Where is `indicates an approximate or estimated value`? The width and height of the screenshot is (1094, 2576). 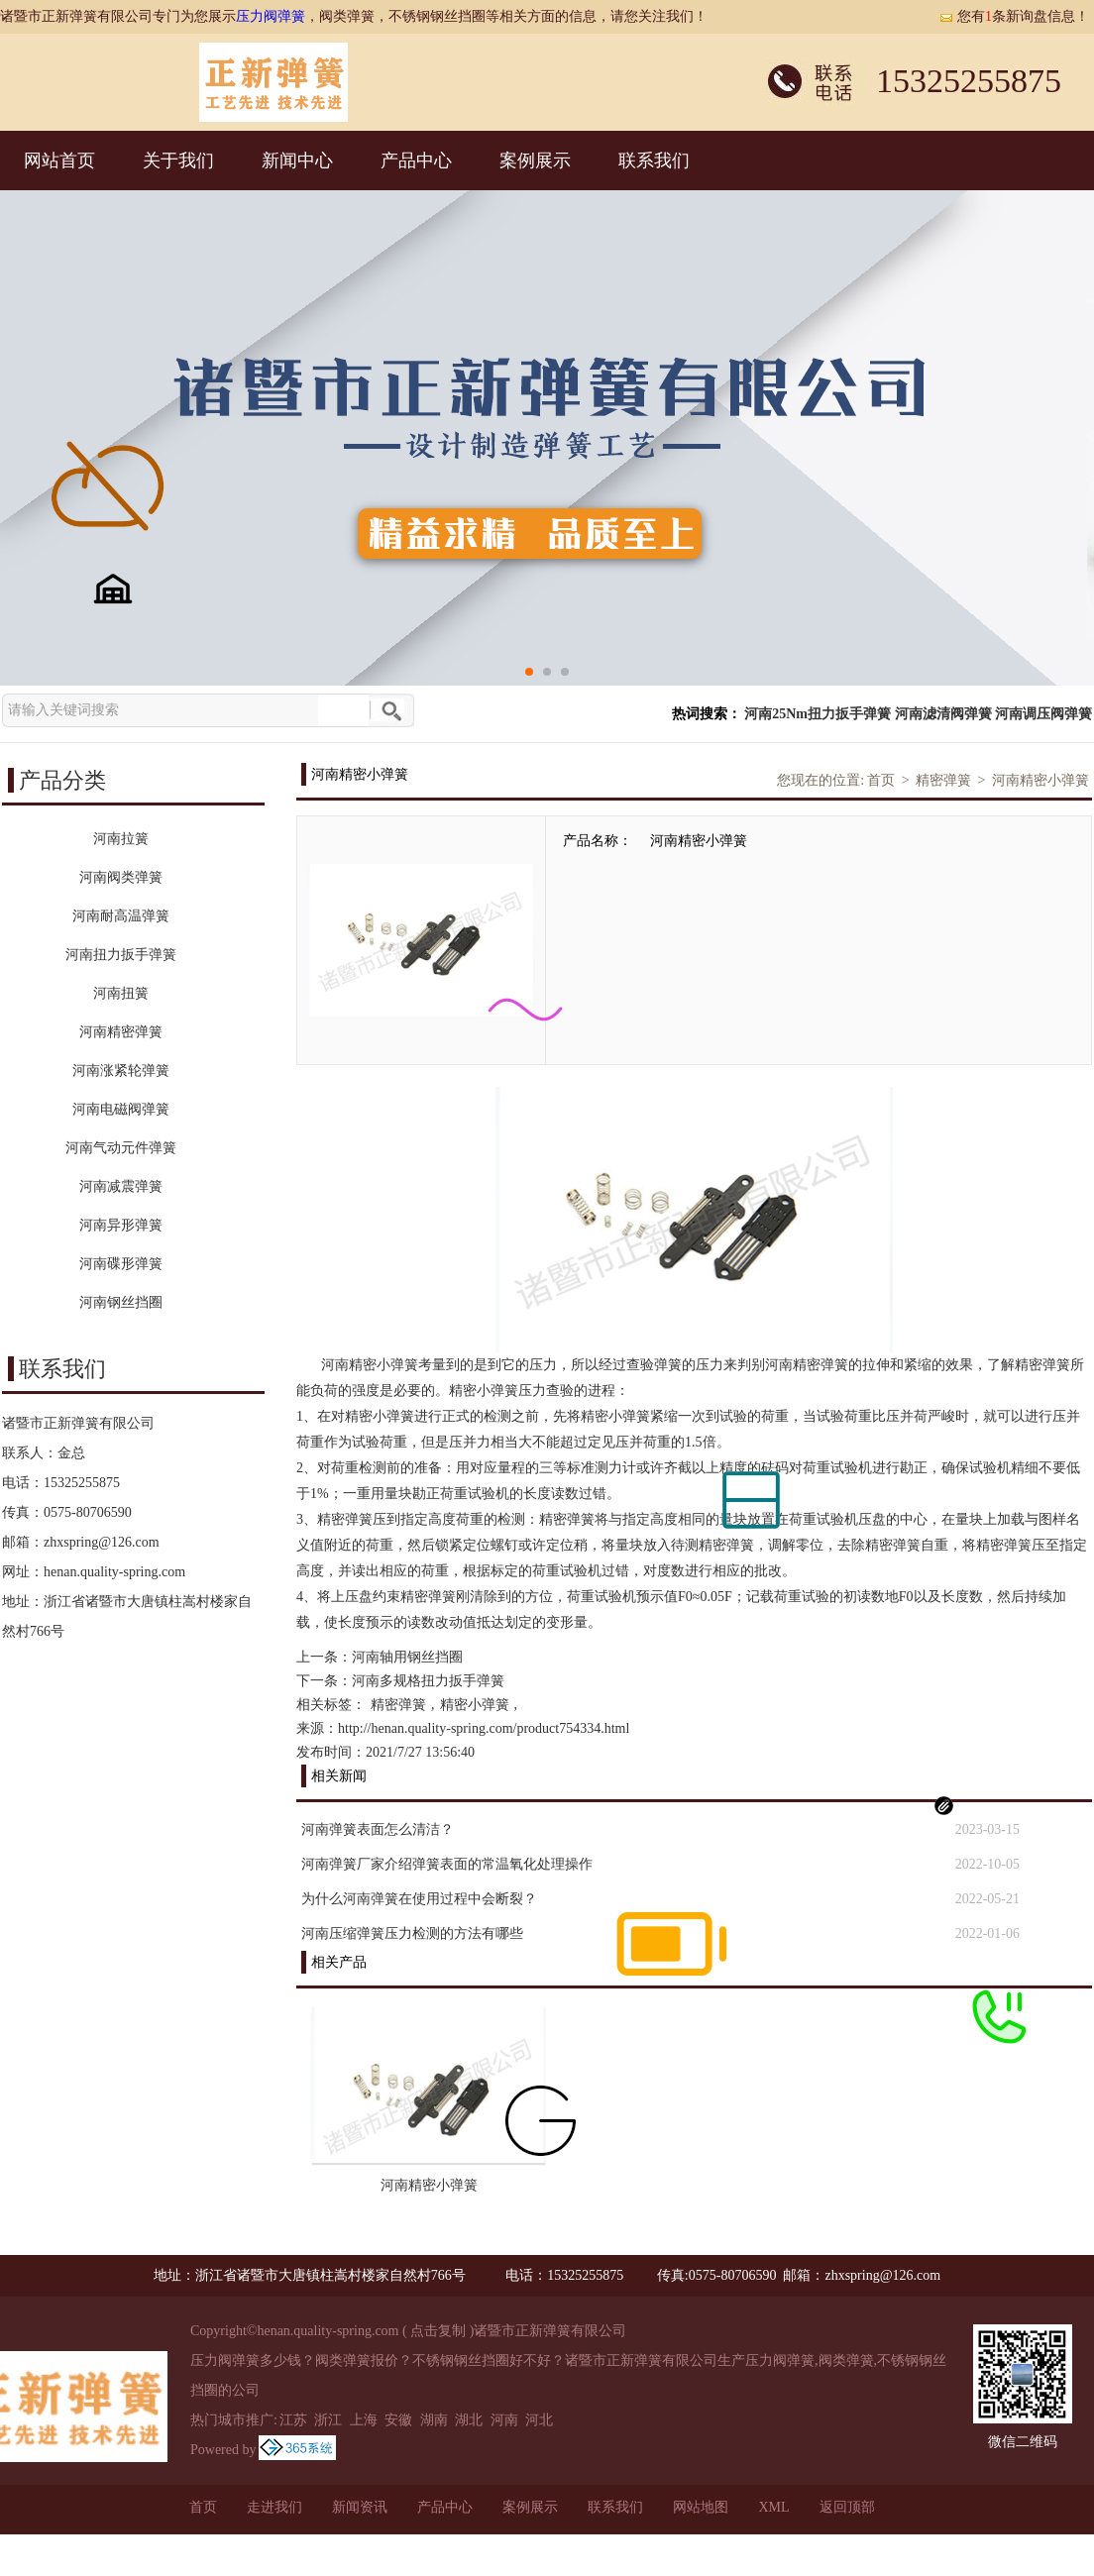
indicates an approximate or estimated value is located at coordinates (525, 1010).